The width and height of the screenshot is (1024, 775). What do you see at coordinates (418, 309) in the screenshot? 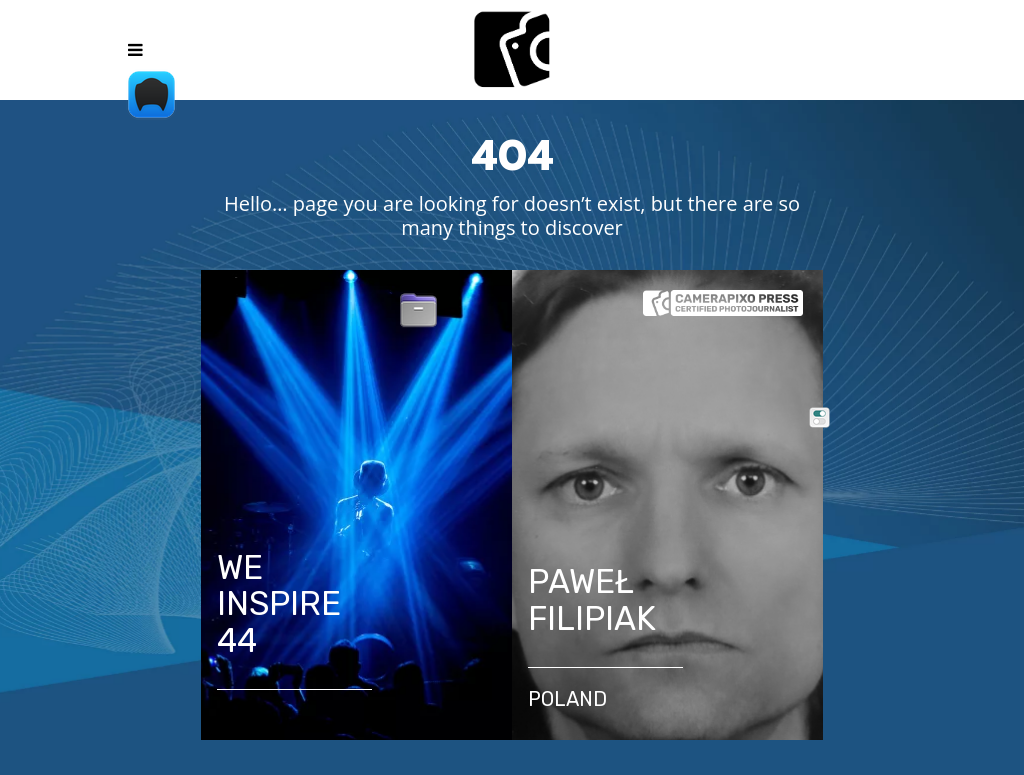
I see `open the file manager application` at bounding box center [418, 309].